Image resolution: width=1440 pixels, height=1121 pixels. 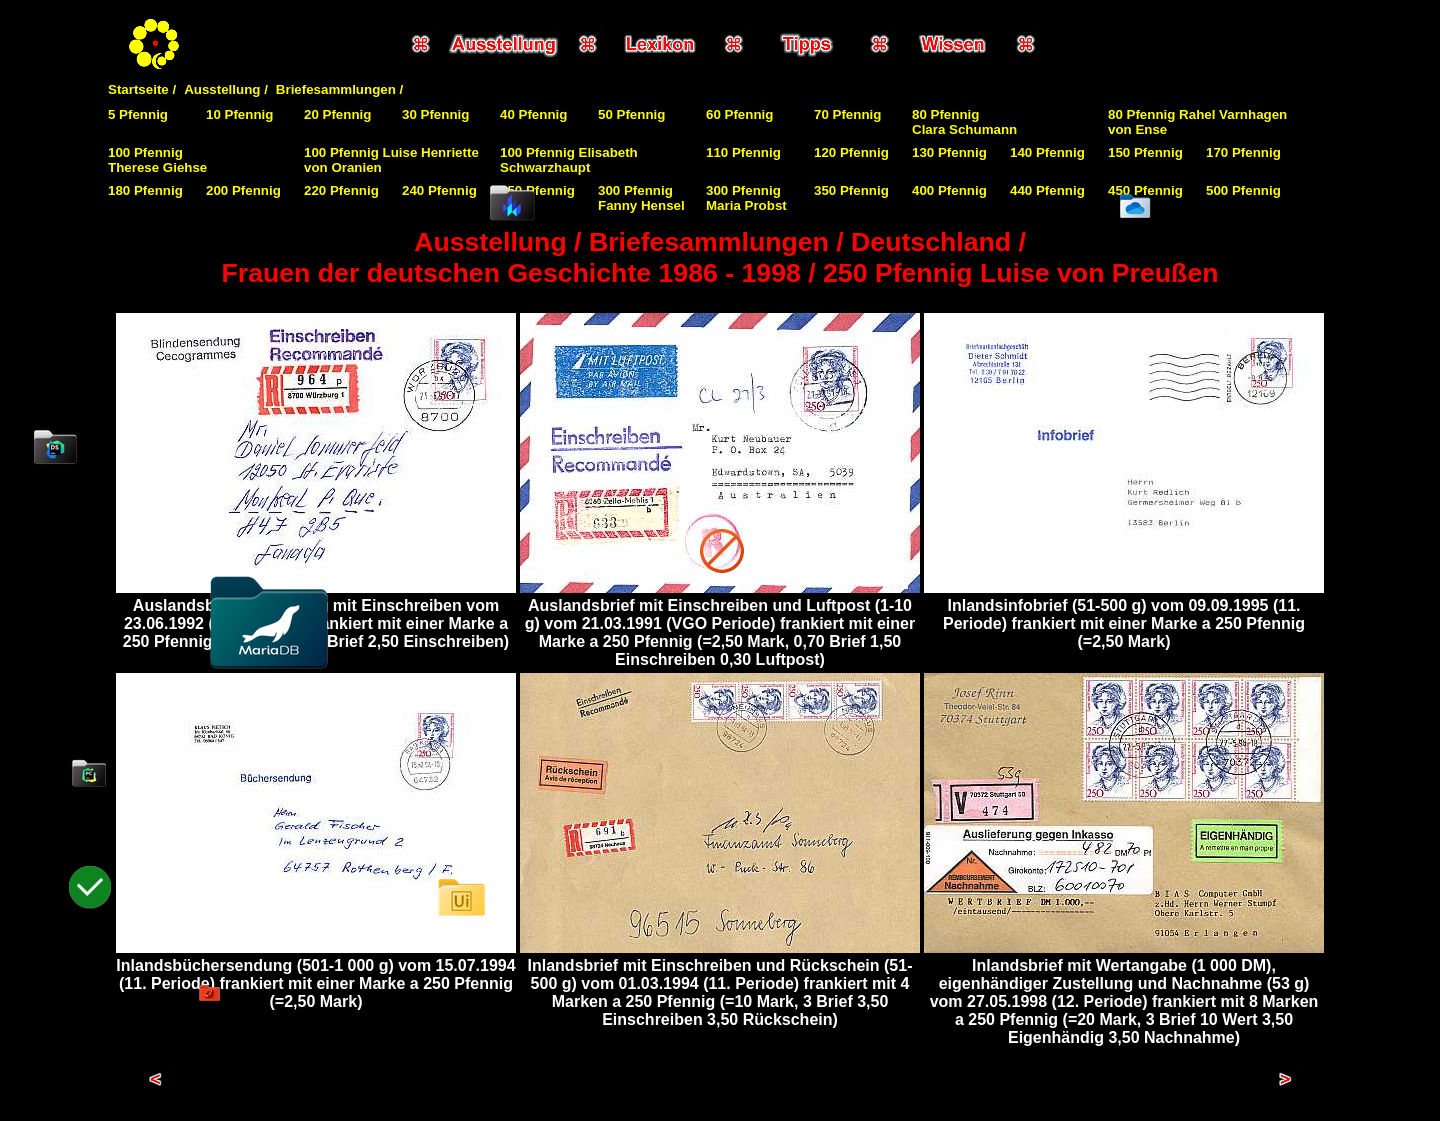 I want to click on open MariaDB database files folder, so click(x=268, y=625).